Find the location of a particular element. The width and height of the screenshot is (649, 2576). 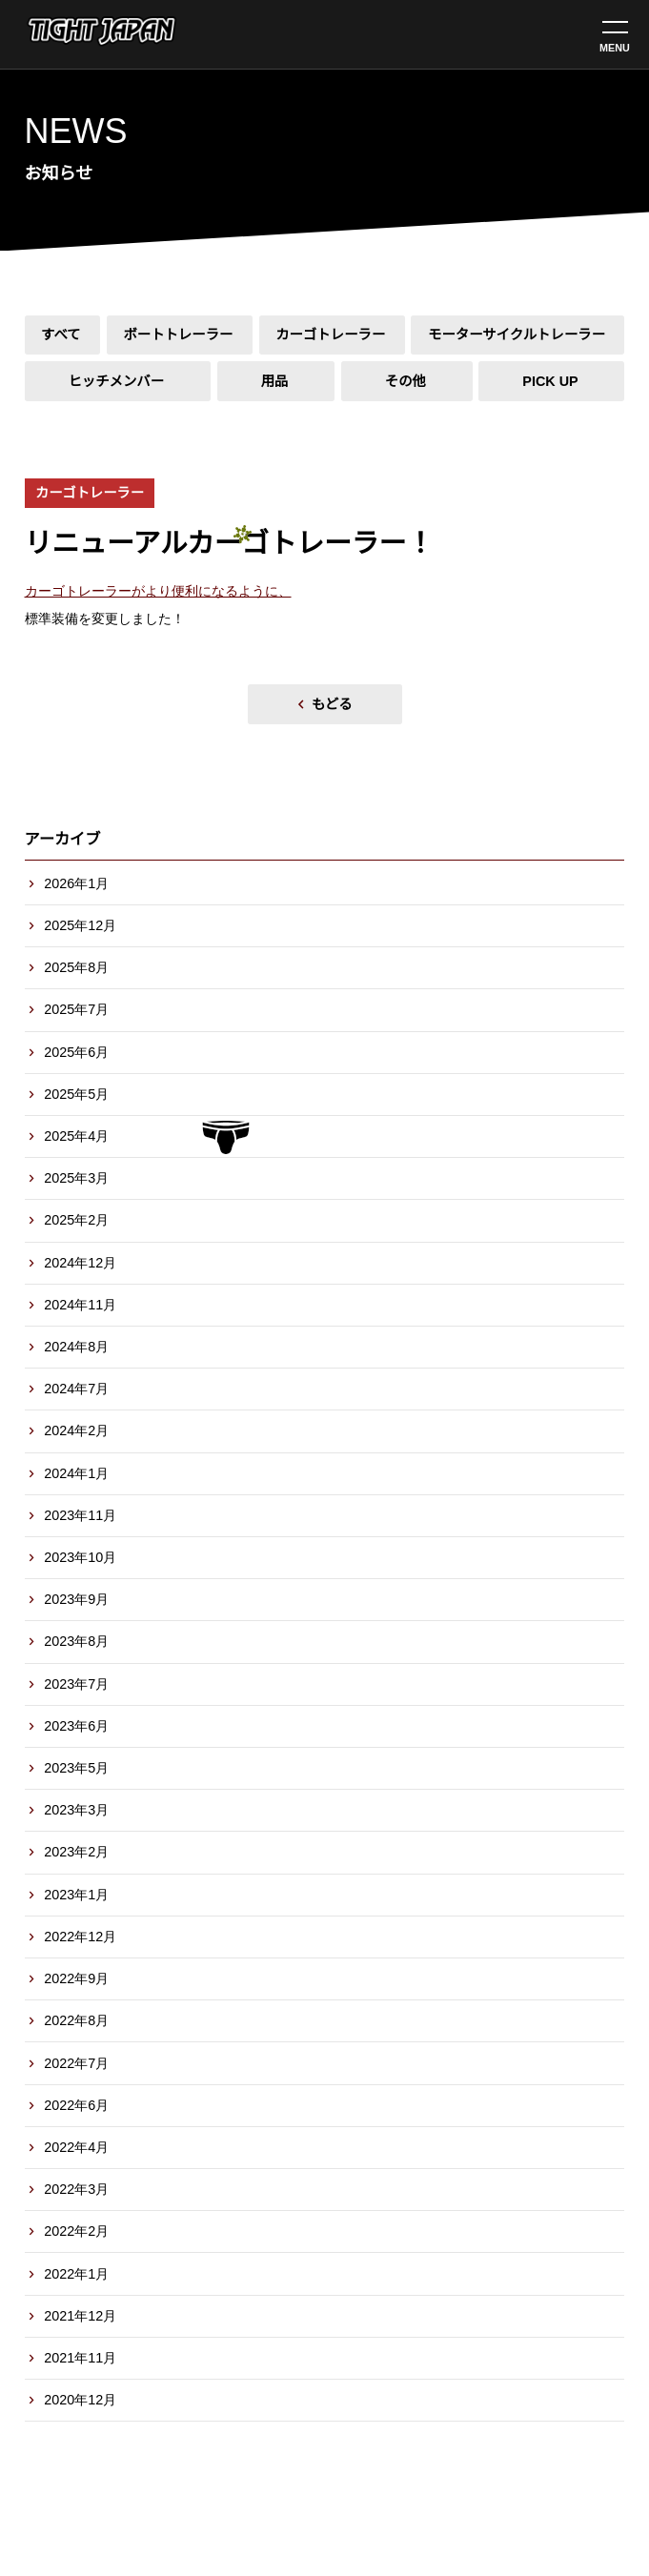

indicates a frozen or cold status effect in gameplay is located at coordinates (242, 534).